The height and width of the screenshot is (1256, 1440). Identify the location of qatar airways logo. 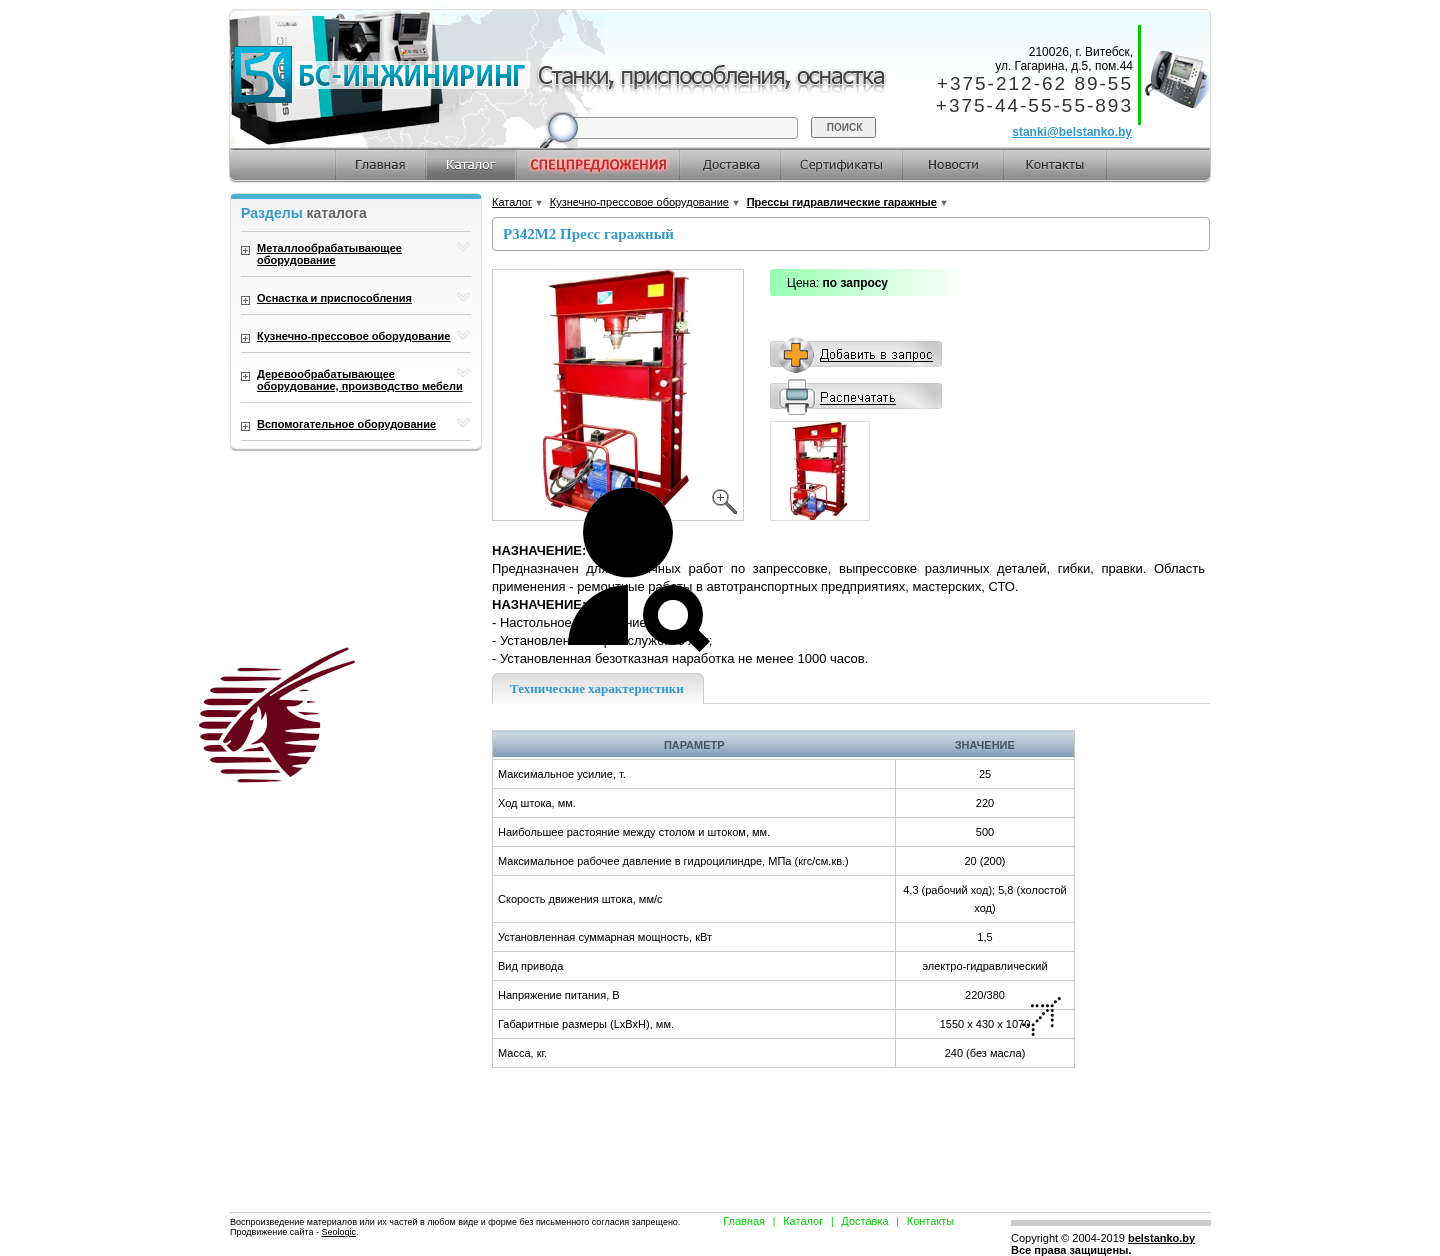
(277, 715).